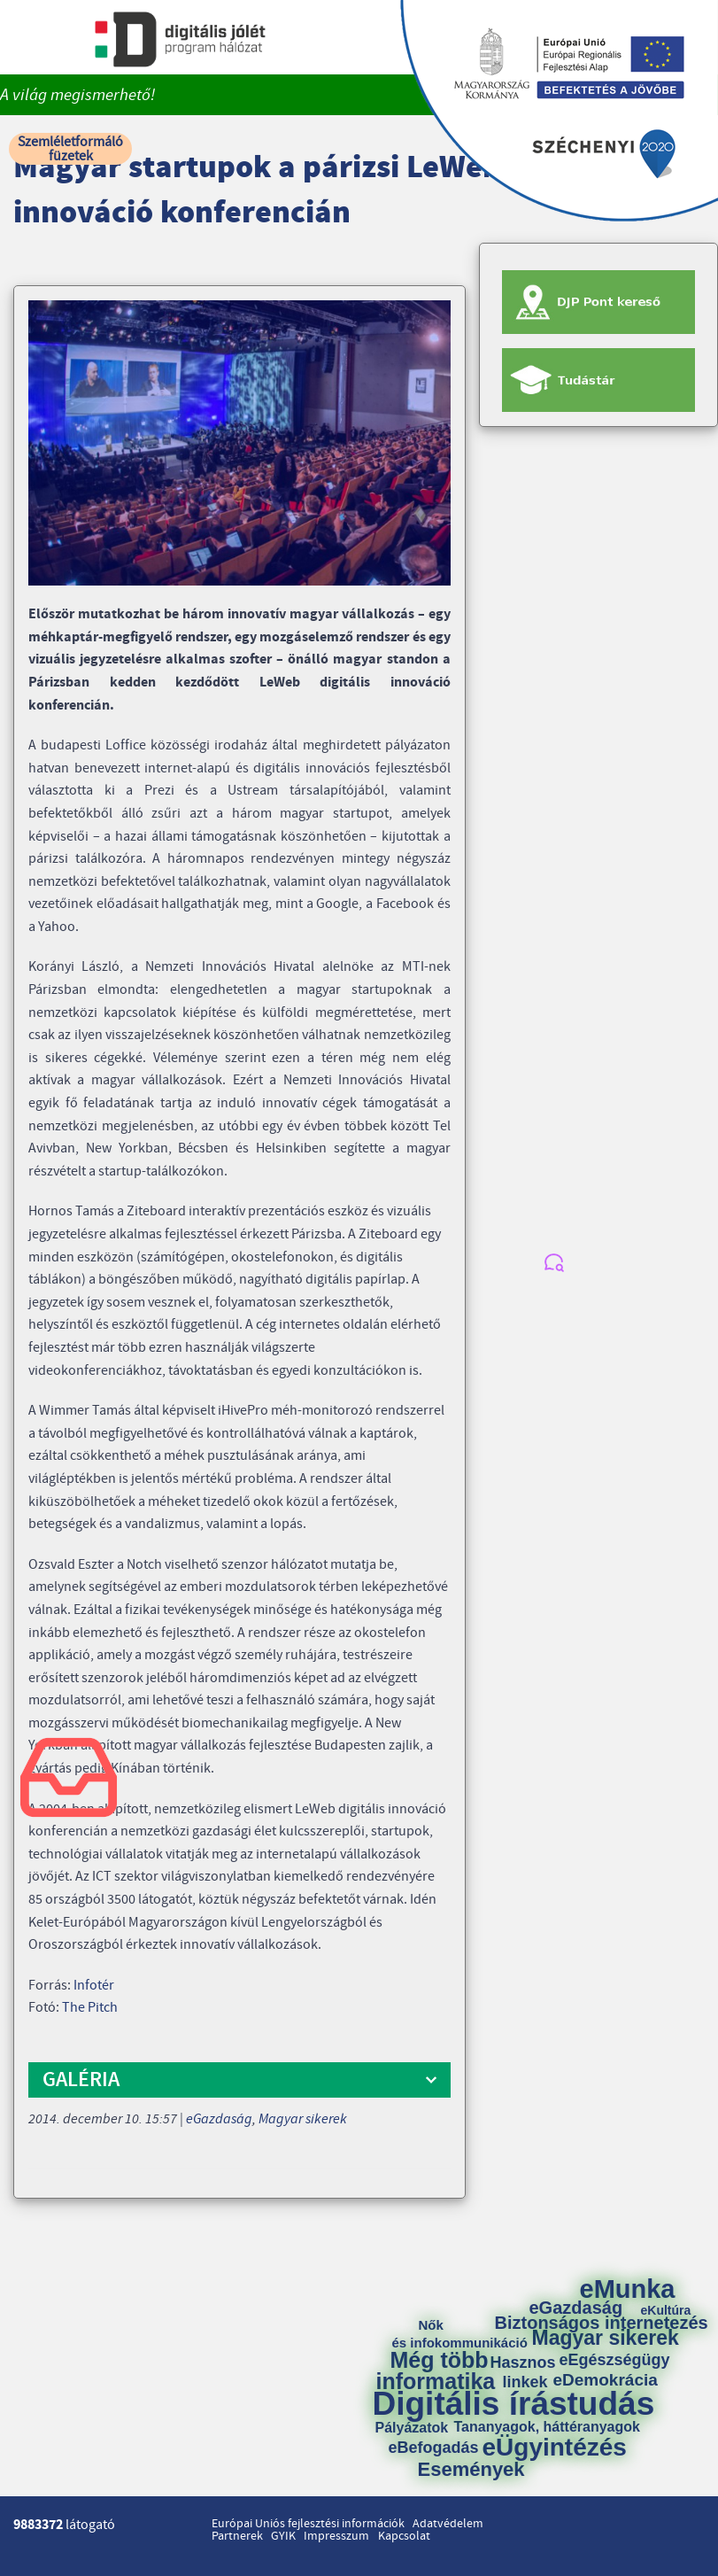 The width and height of the screenshot is (718, 2576). I want to click on view your inbox, so click(68, 1777).